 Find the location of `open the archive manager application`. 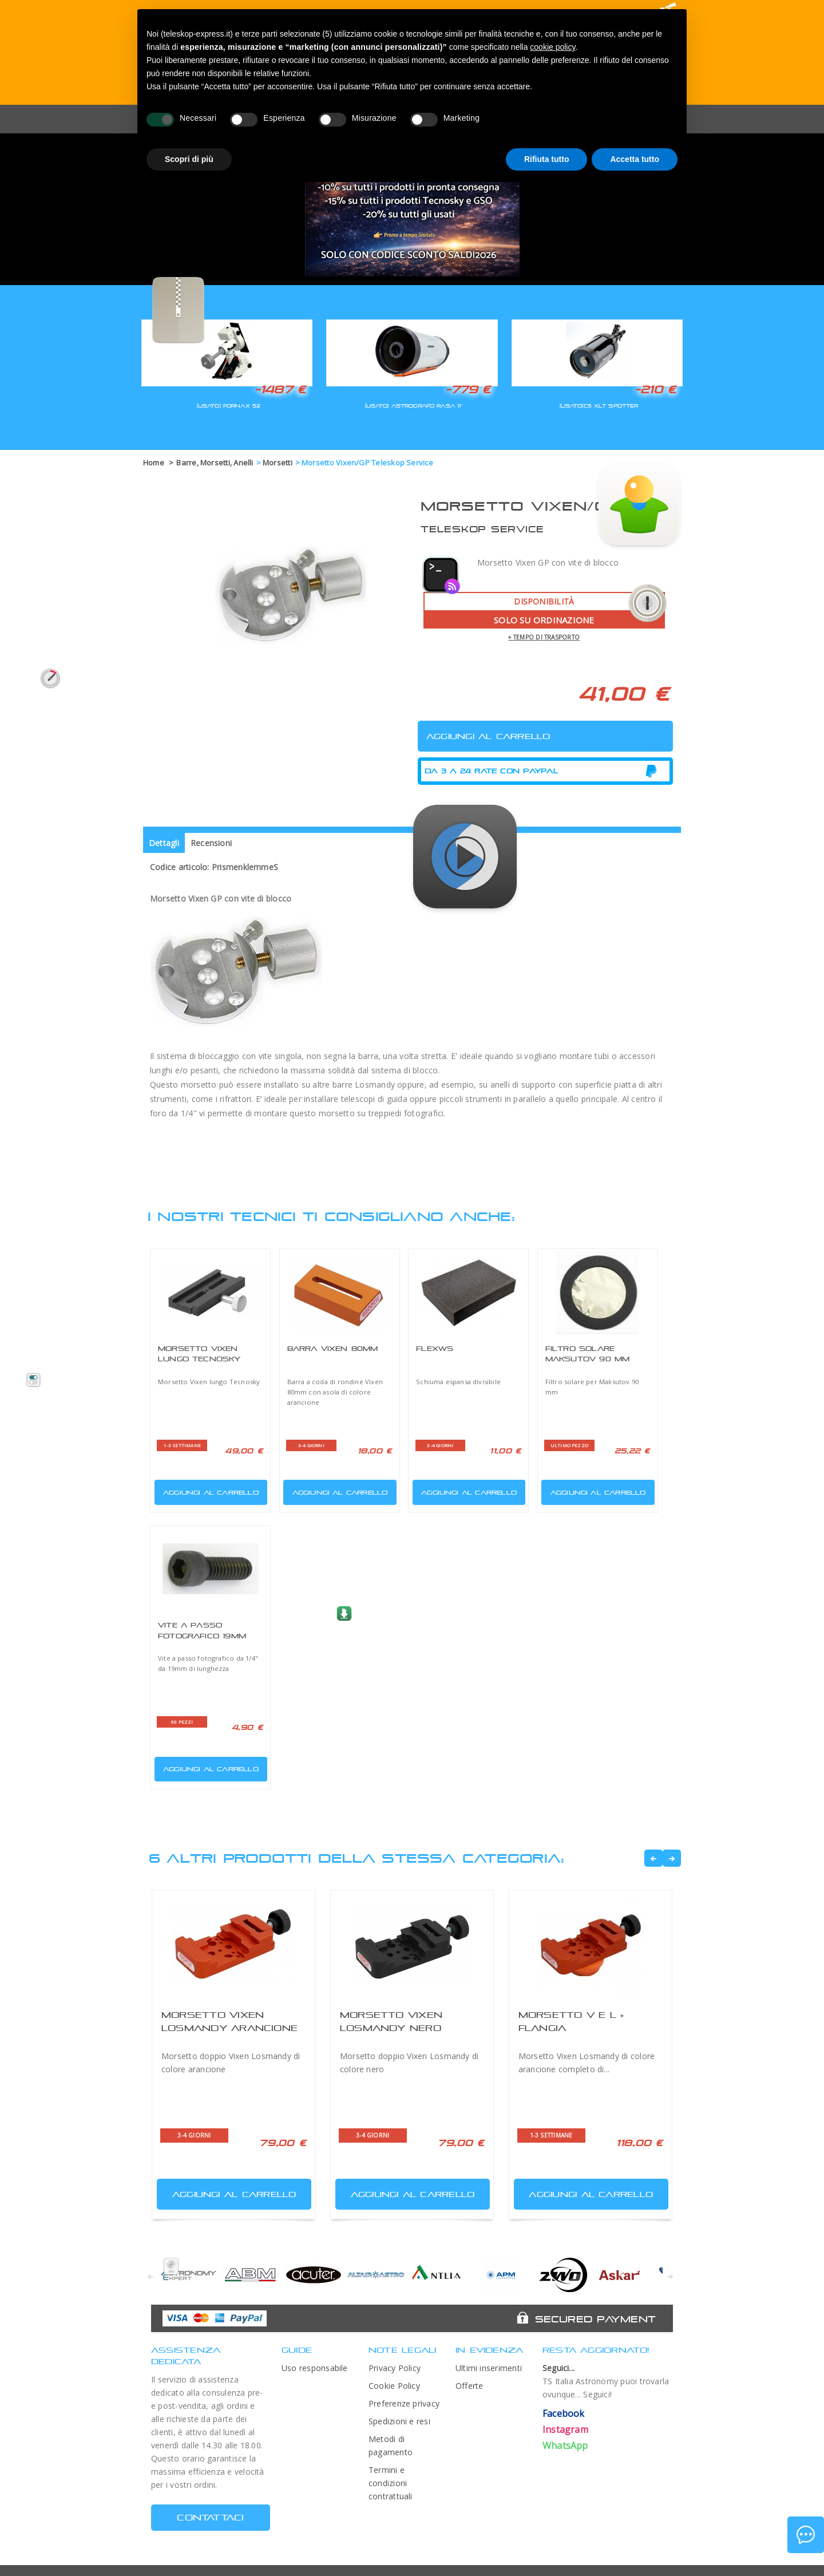

open the archive manager application is located at coordinates (178, 310).